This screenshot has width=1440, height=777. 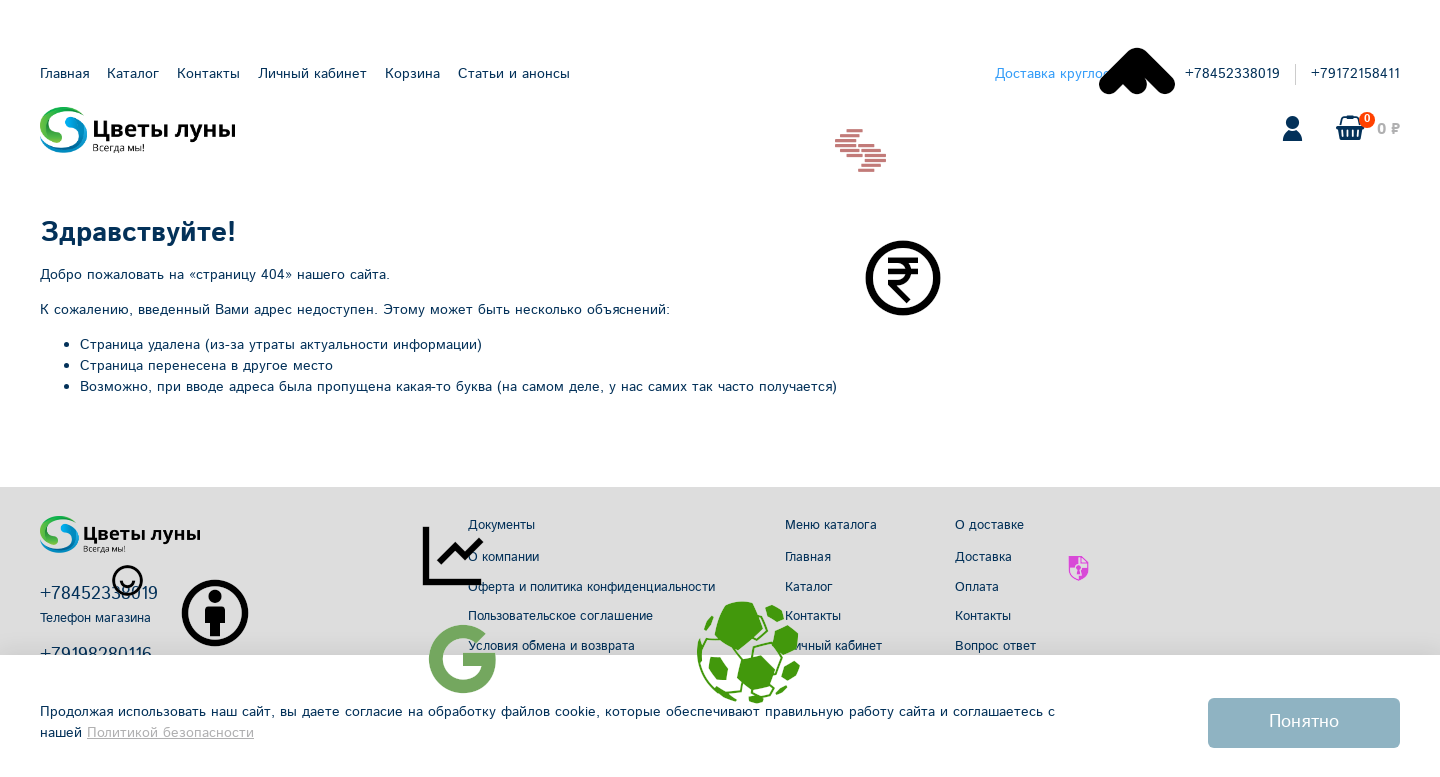 I want to click on view Indian Super League football content, so click(x=748, y=652).